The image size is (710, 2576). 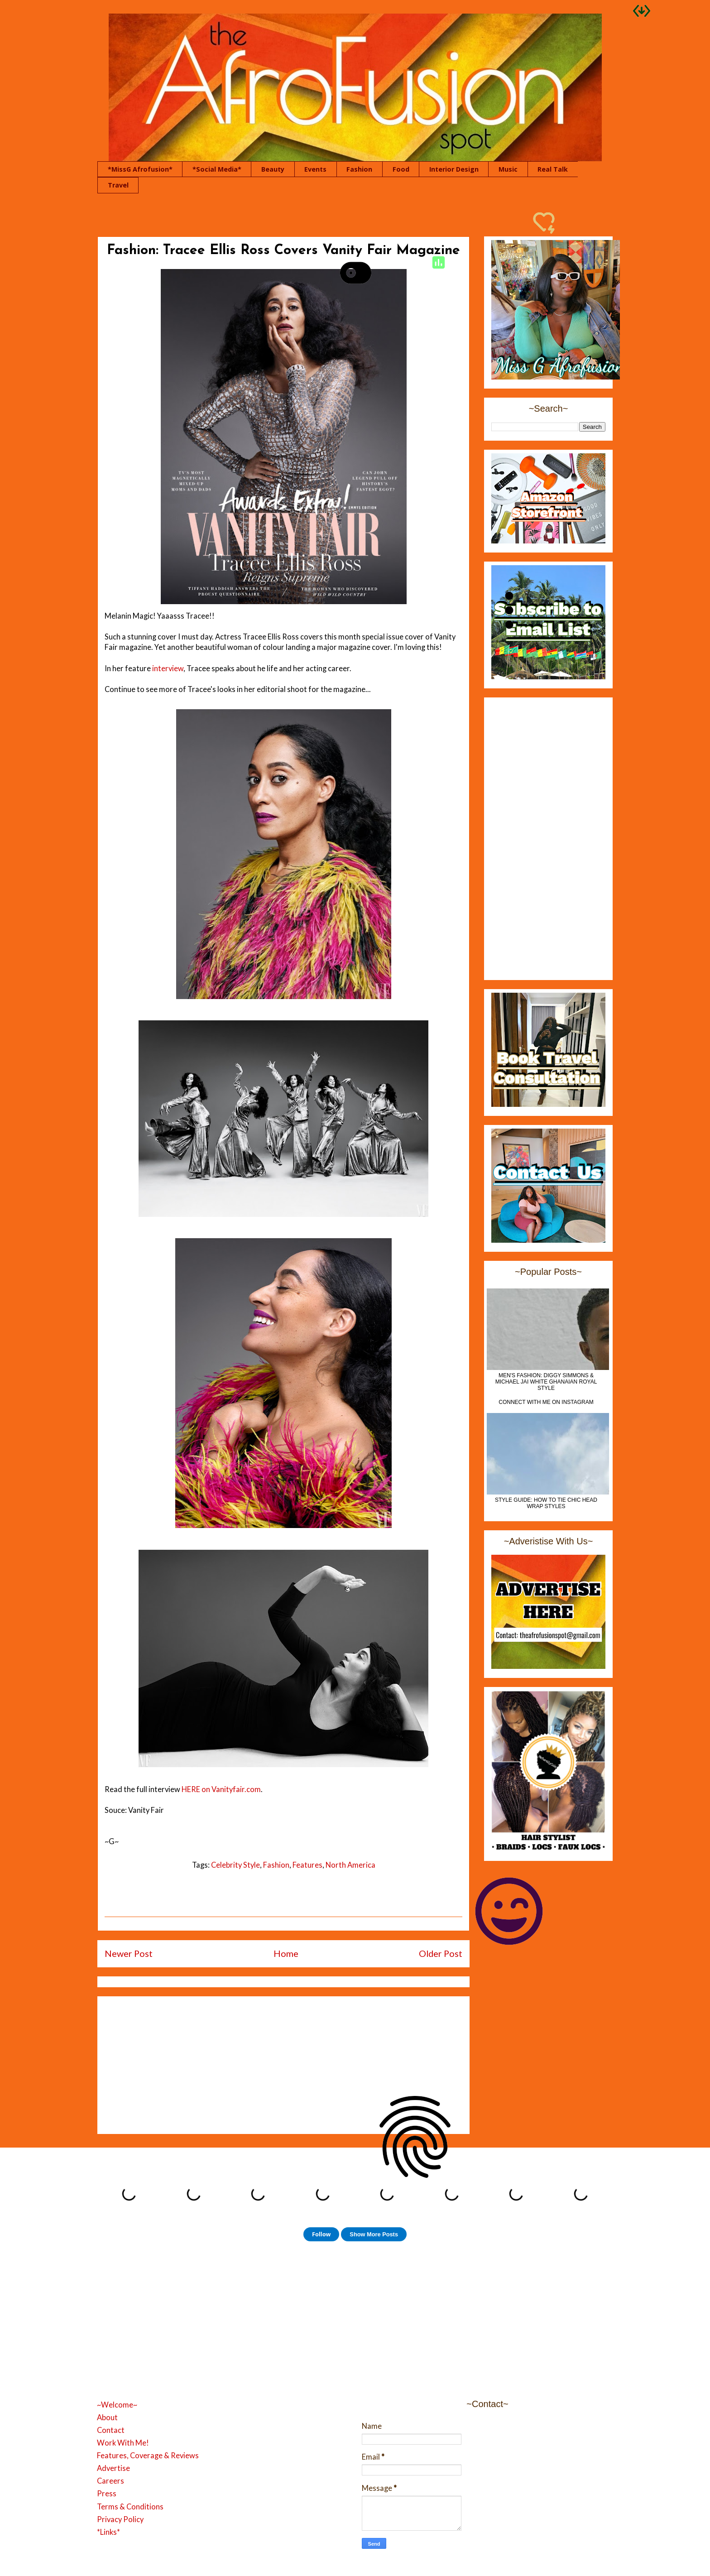 I want to click on view poll results, so click(x=438, y=262).